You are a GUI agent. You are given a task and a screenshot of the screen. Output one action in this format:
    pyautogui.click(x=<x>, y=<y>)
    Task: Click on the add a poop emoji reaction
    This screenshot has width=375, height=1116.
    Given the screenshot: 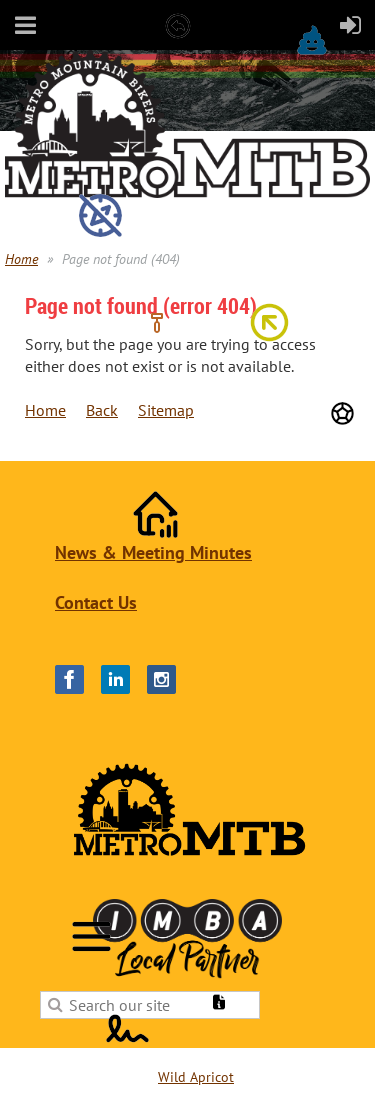 What is the action you would take?
    pyautogui.click(x=312, y=40)
    